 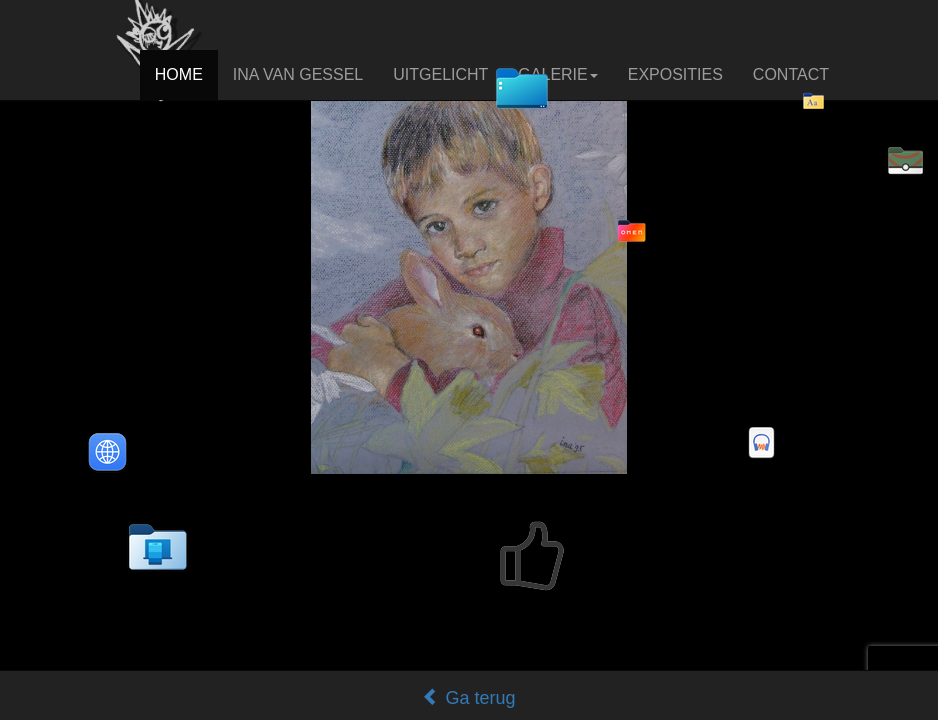 I want to click on open language & region settings, so click(x=107, y=452).